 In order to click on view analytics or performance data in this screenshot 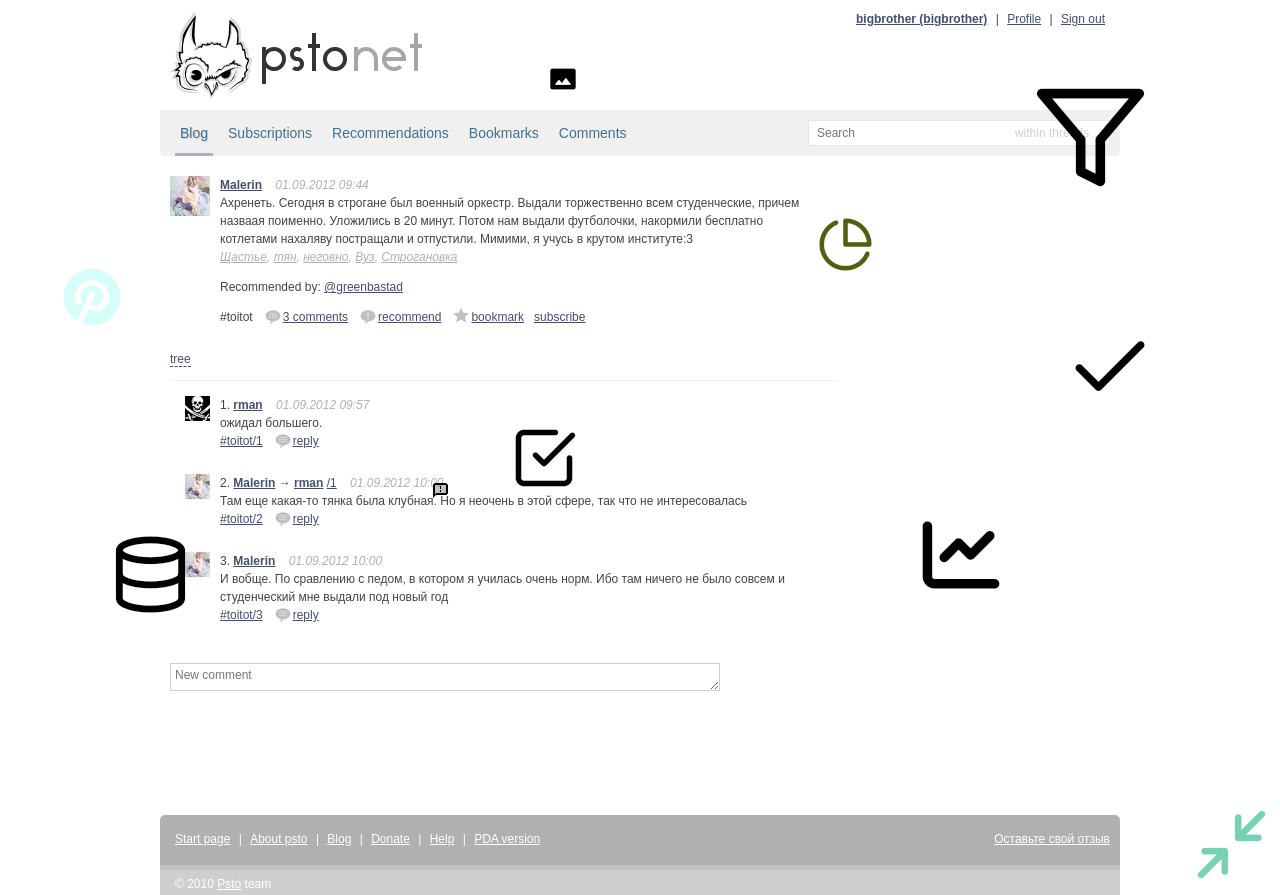, I will do `click(961, 555)`.